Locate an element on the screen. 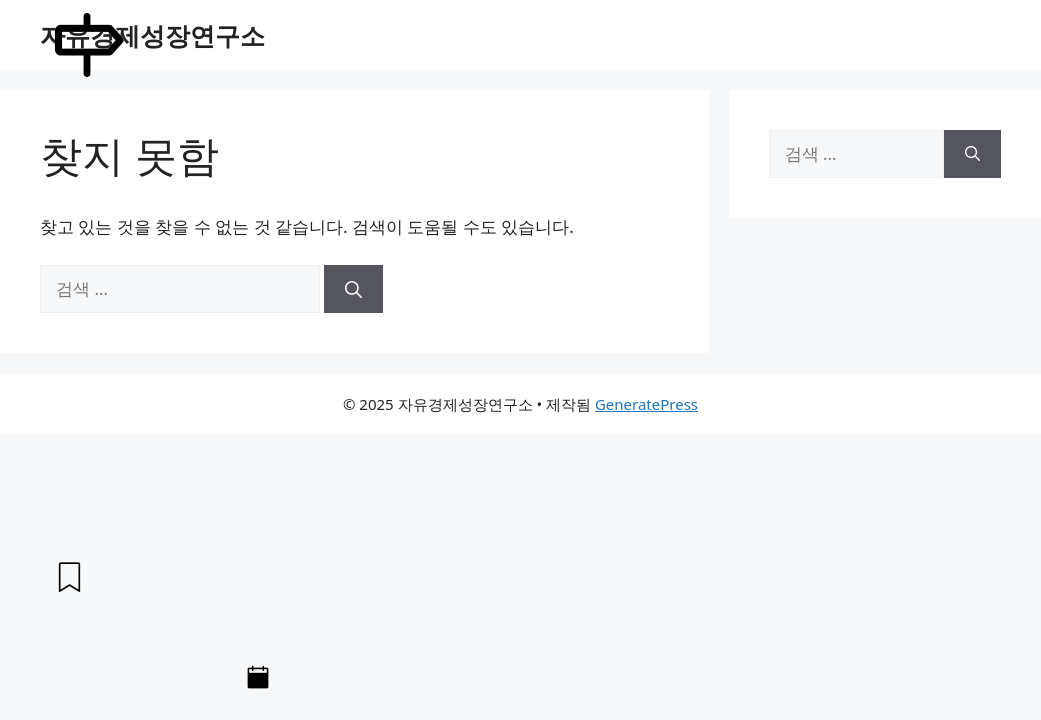  navigate to directions or wayfinding is located at coordinates (87, 45).